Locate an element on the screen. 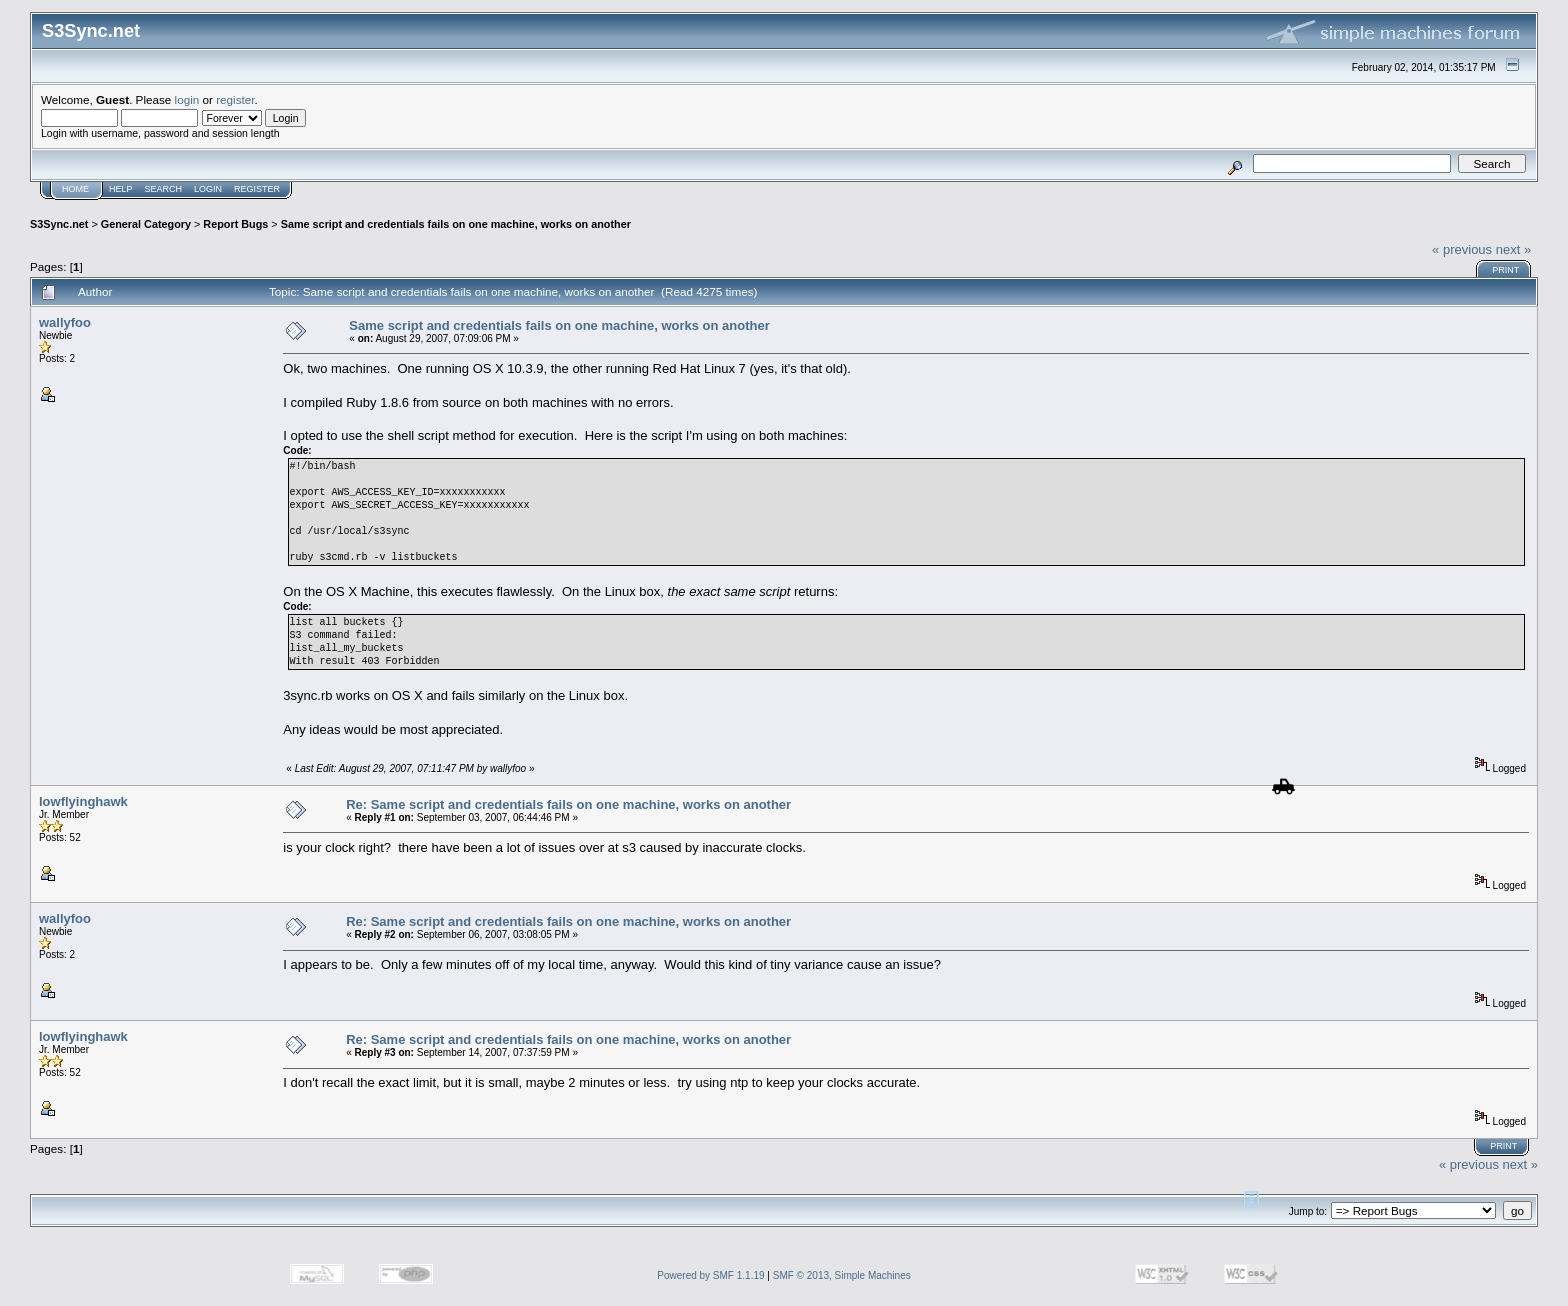 The width and height of the screenshot is (1568, 1306). view receipt or transaction in swiss francs is located at coordinates (1251, 1199).